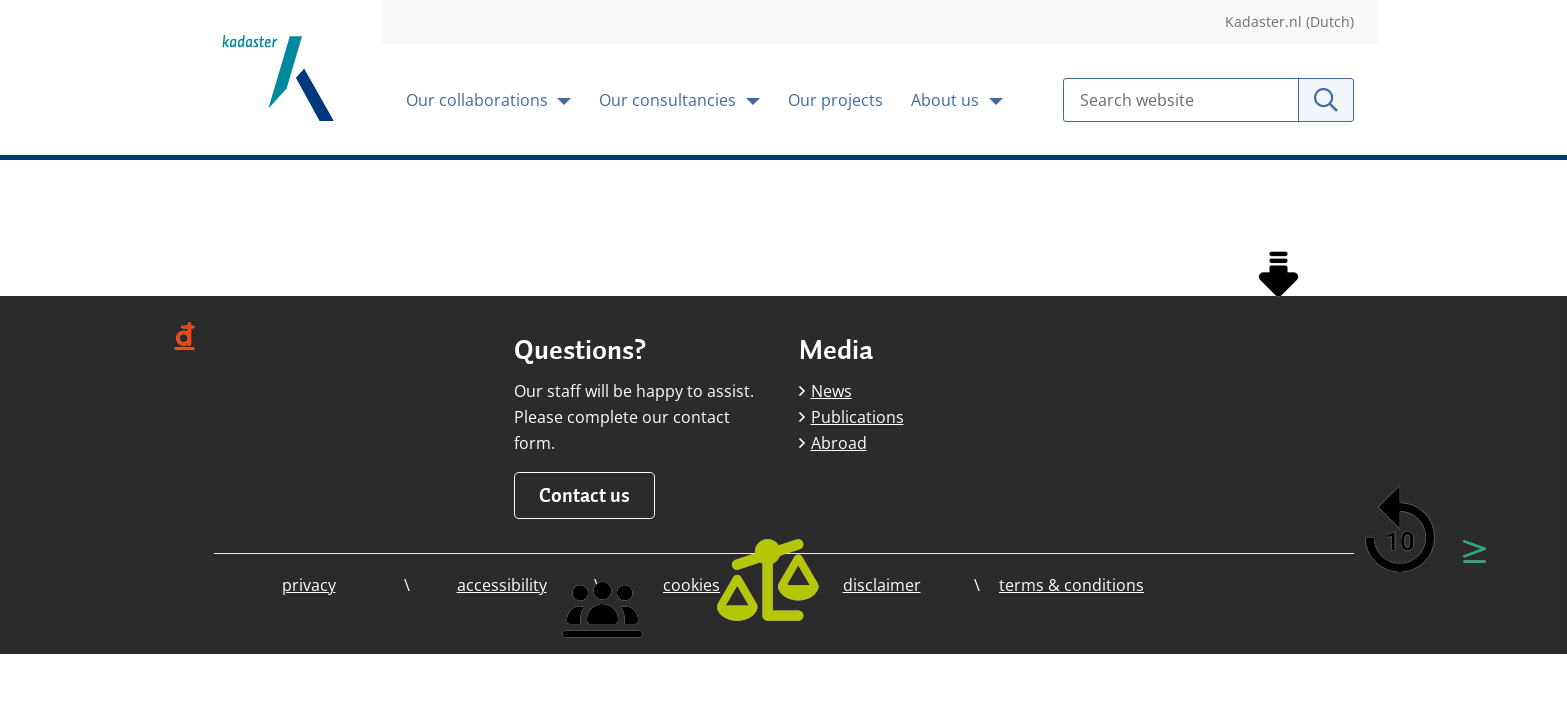  What do you see at coordinates (1400, 533) in the screenshot?
I see `replay the last 10 seconds` at bounding box center [1400, 533].